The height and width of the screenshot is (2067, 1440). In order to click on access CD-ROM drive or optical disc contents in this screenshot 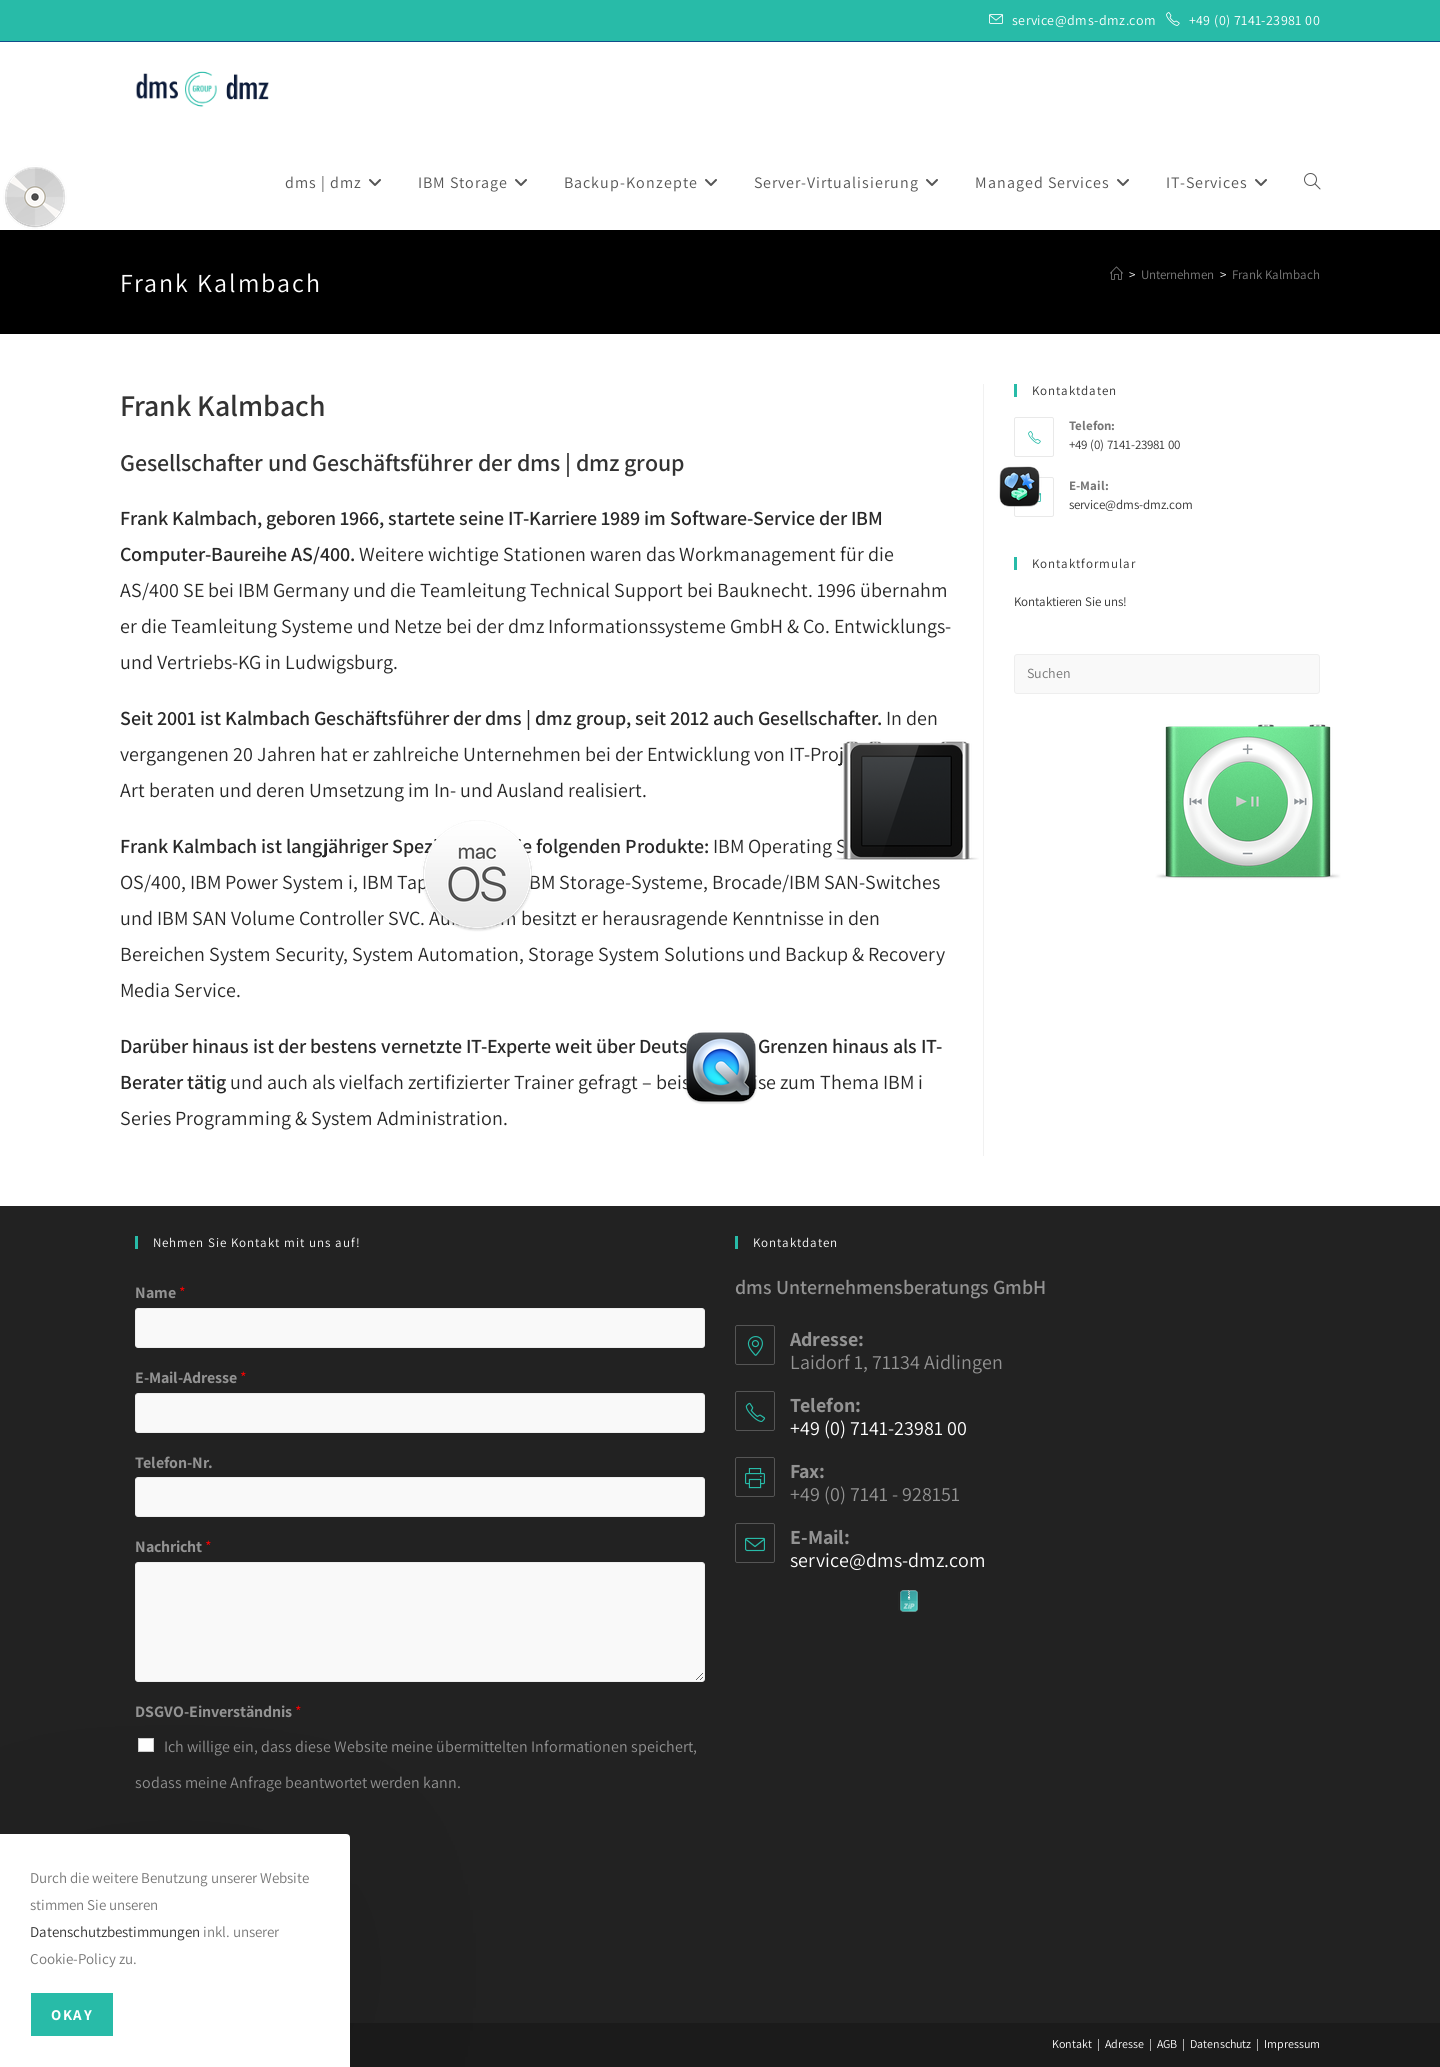, I will do `click(35, 197)`.